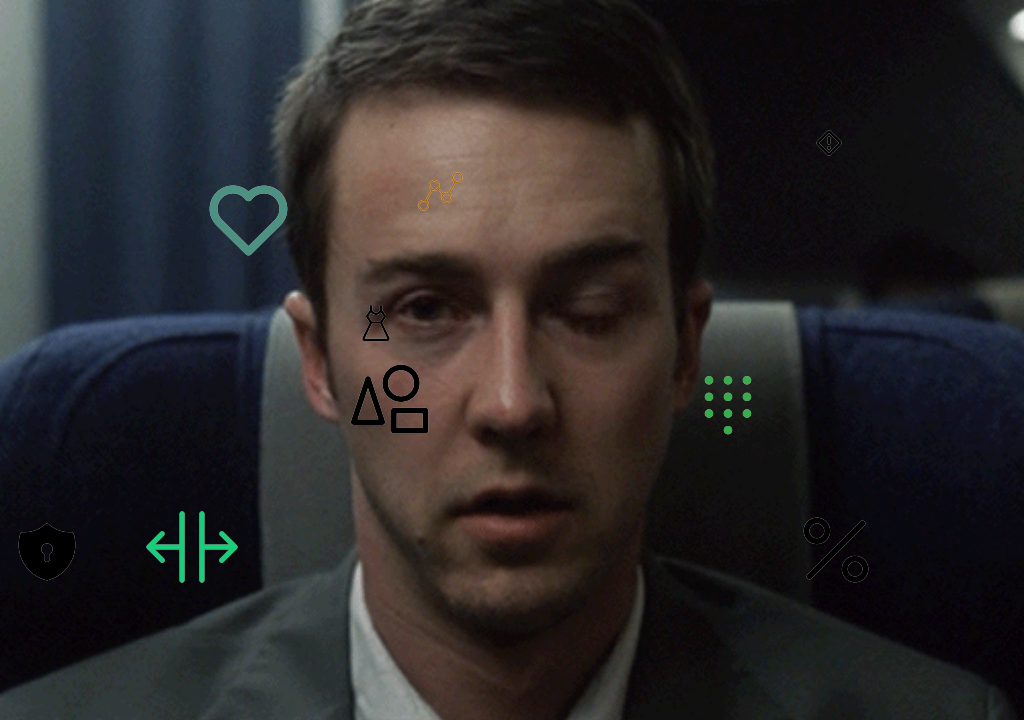  What do you see at coordinates (192, 547) in the screenshot?
I see `split view horizontally` at bounding box center [192, 547].